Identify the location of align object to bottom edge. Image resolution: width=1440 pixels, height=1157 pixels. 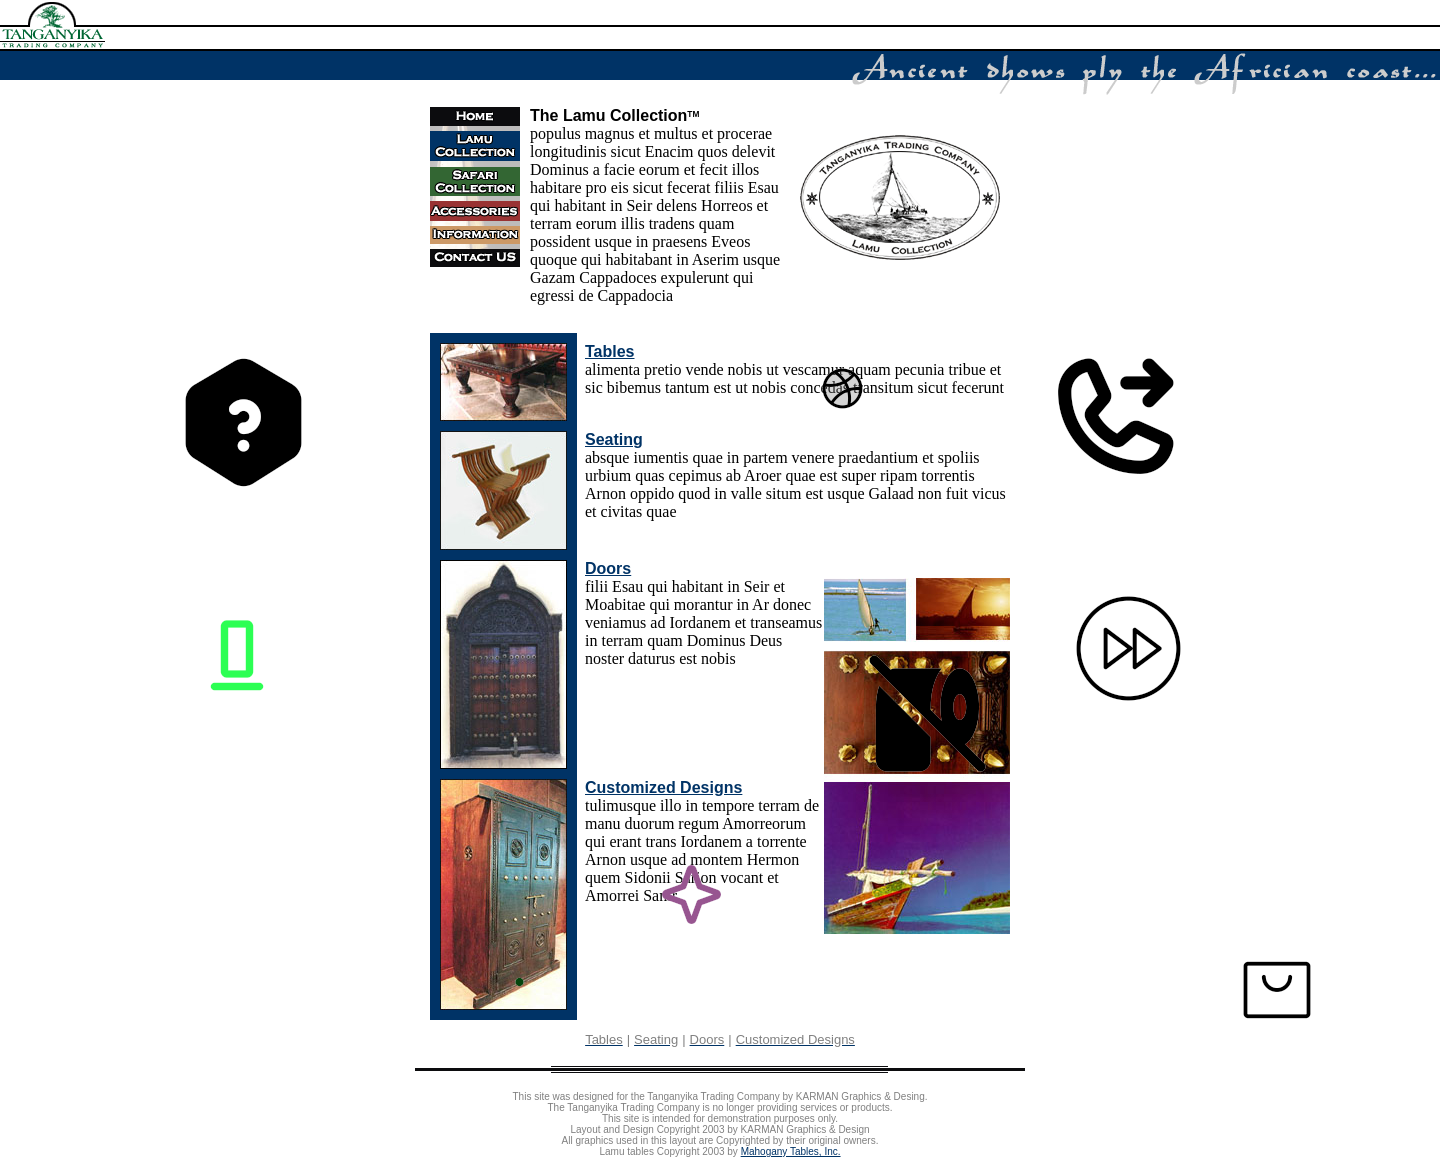
(237, 654).